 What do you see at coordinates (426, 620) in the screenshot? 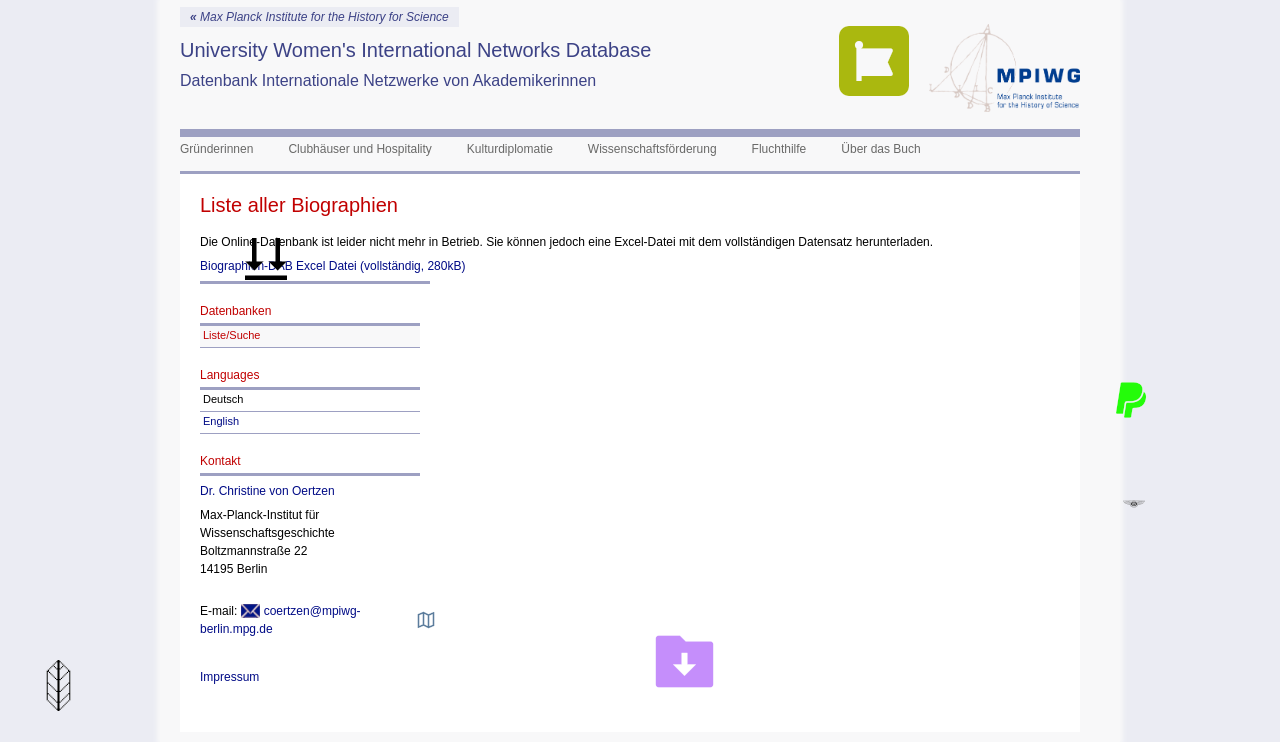
I see `view map or navigation` at bounding box center [426, 620].